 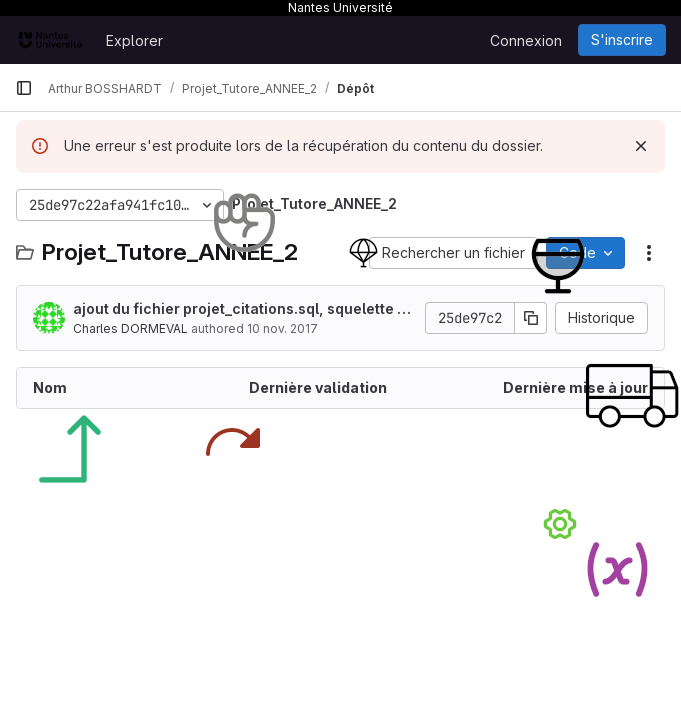 I want to click on turn right then continue upward, so click(x=70, y=449).